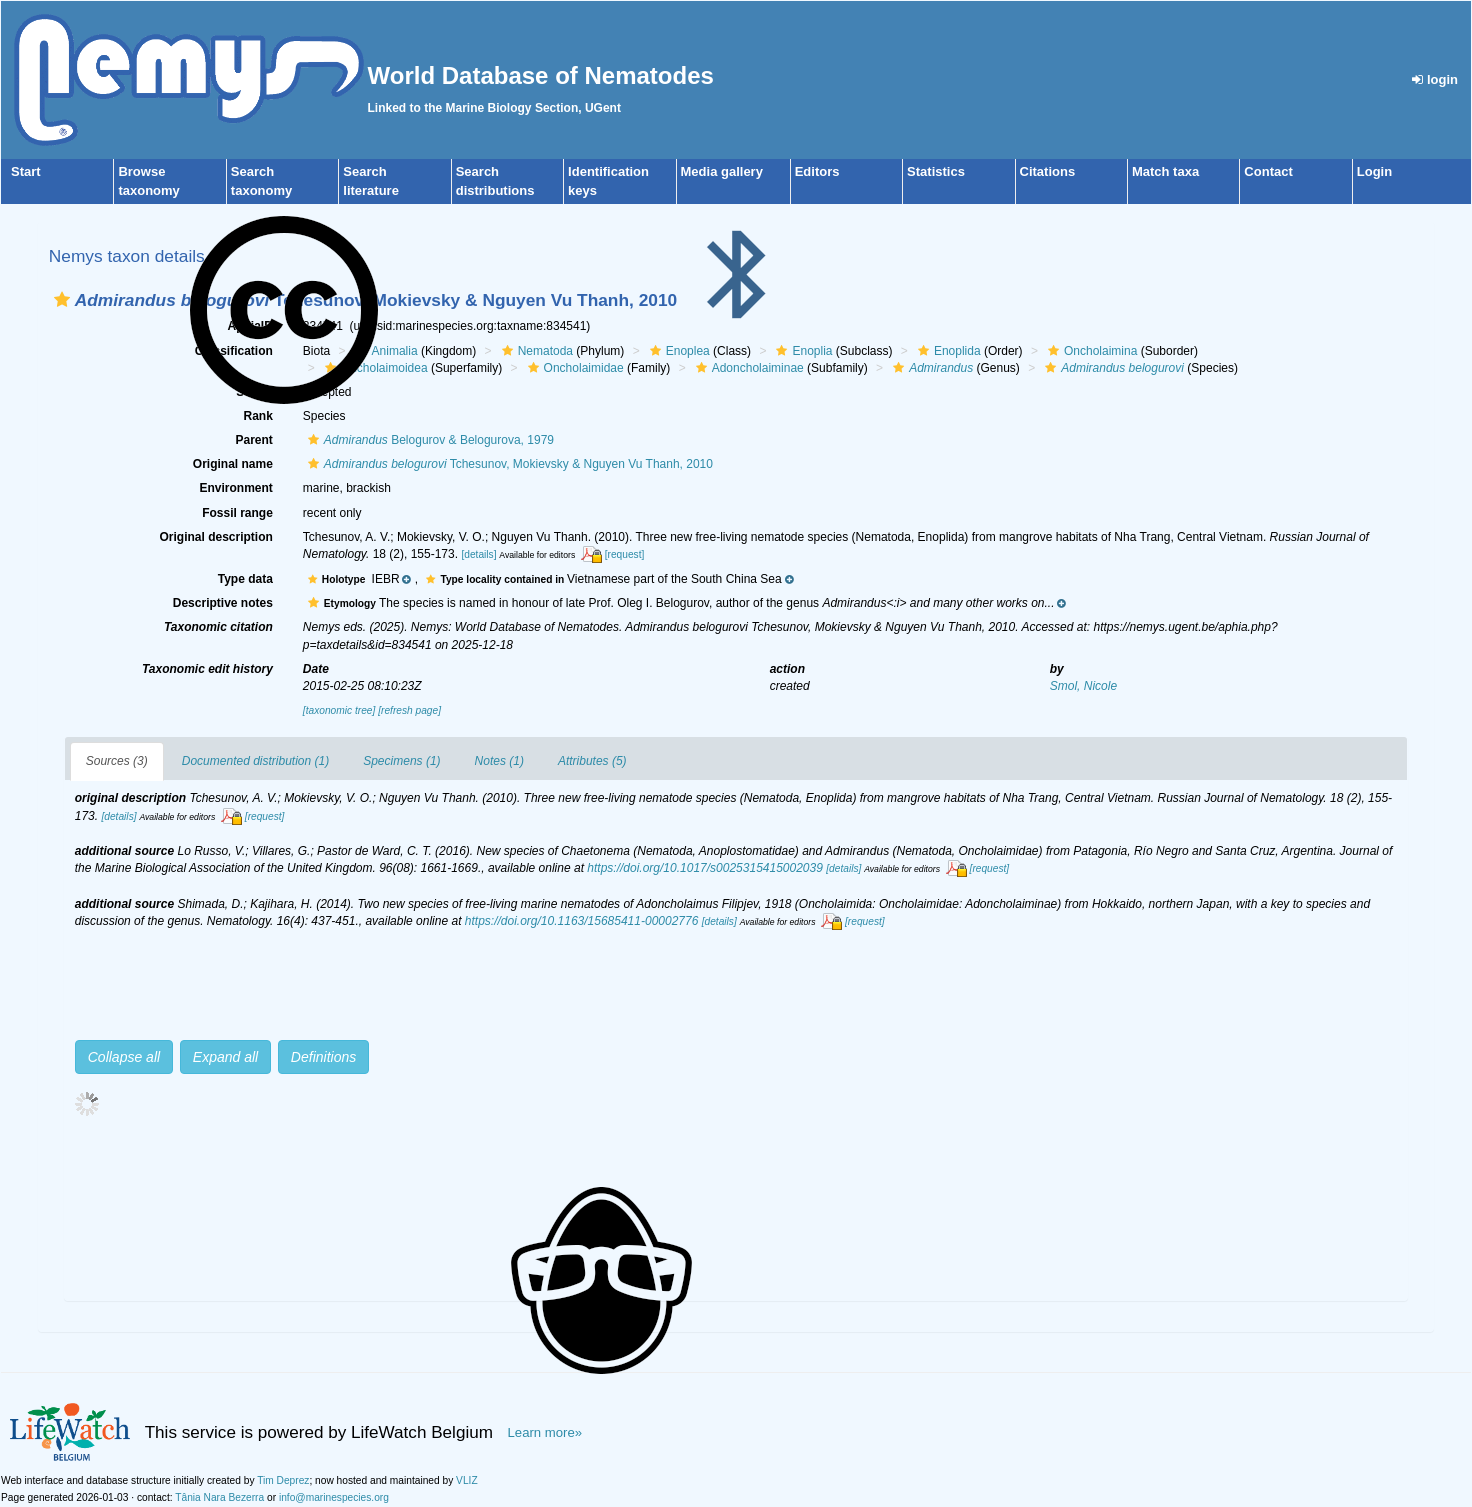 This screenshot has height=1507, width=1472. I want to click on toggle bluetooth connectivity on or off, so click(736, 274).